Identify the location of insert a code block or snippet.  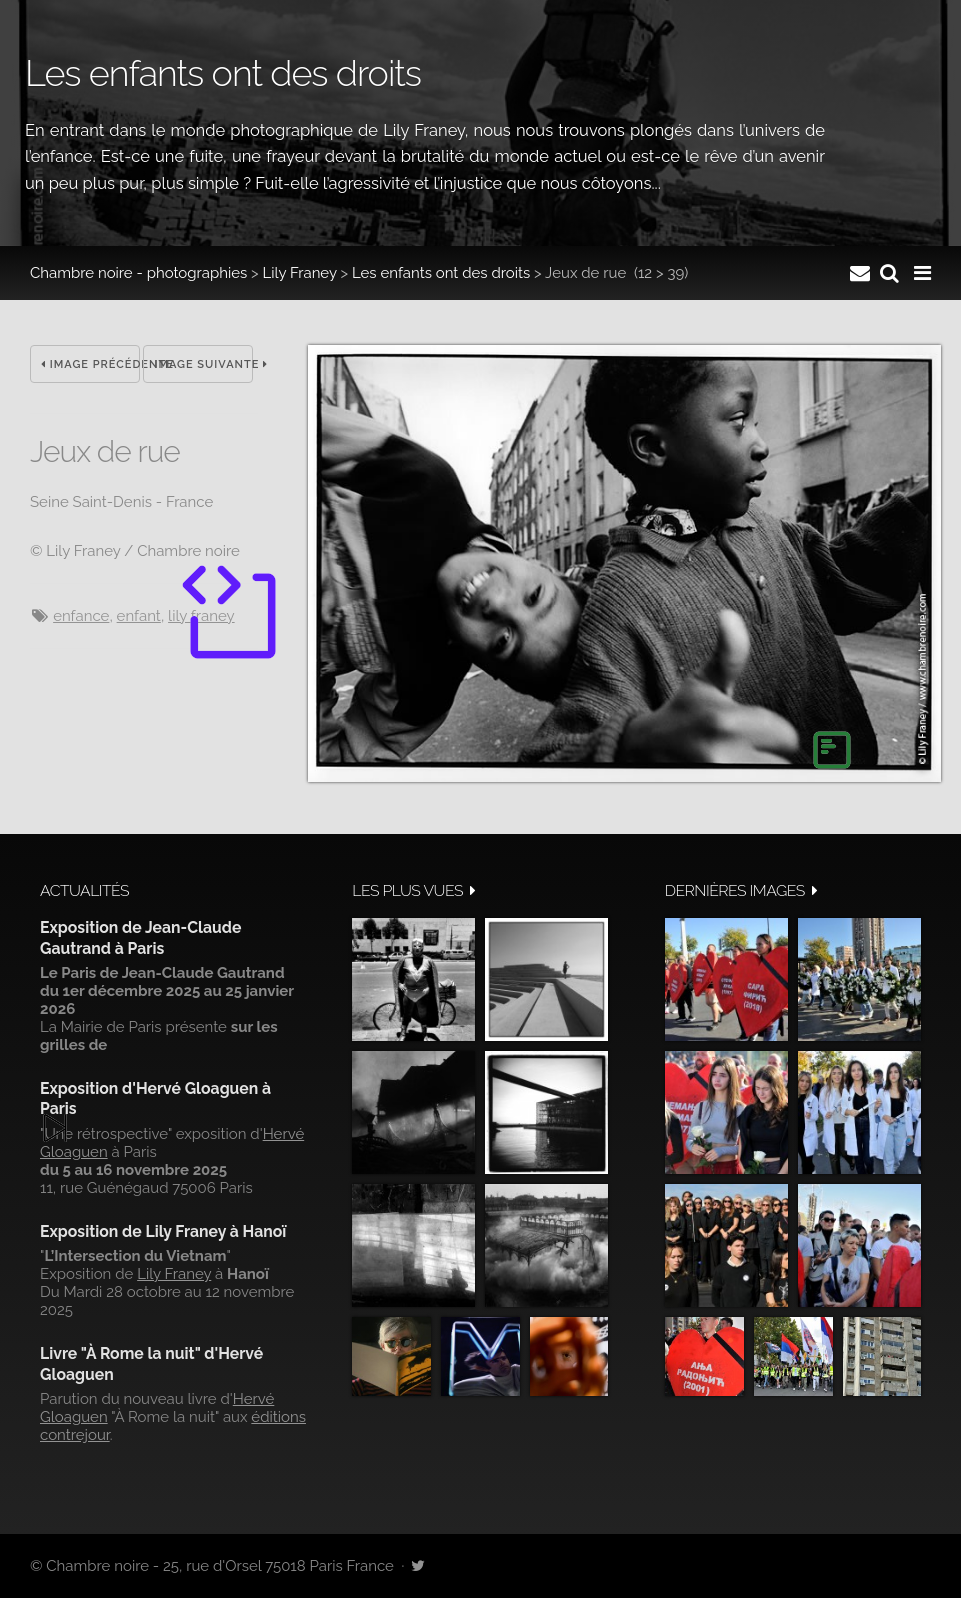
(233, 616).